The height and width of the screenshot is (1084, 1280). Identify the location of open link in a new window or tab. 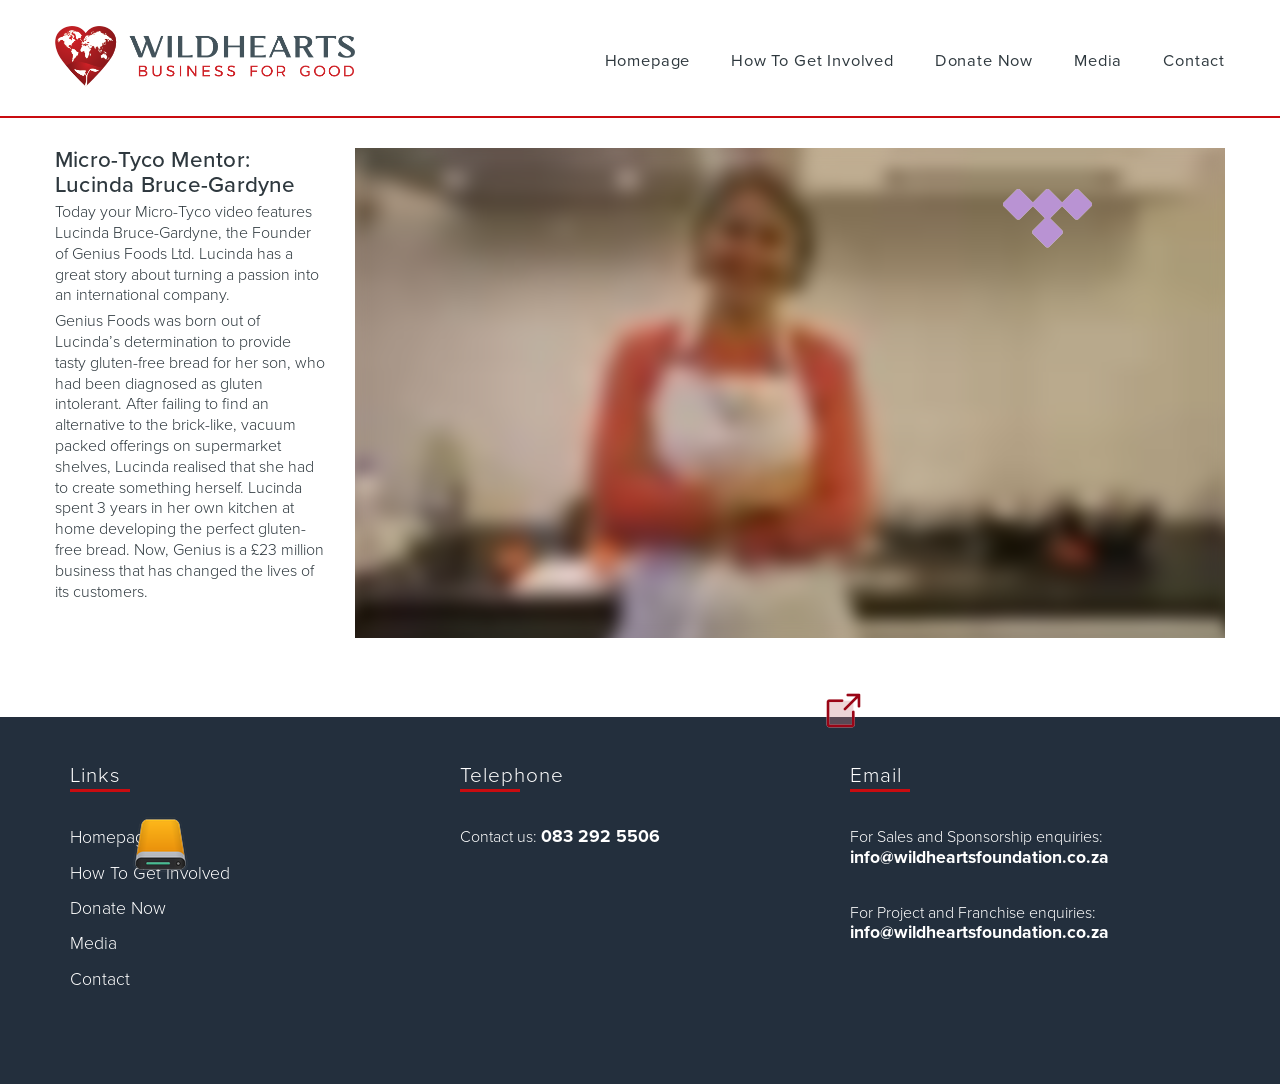
(843, 710).